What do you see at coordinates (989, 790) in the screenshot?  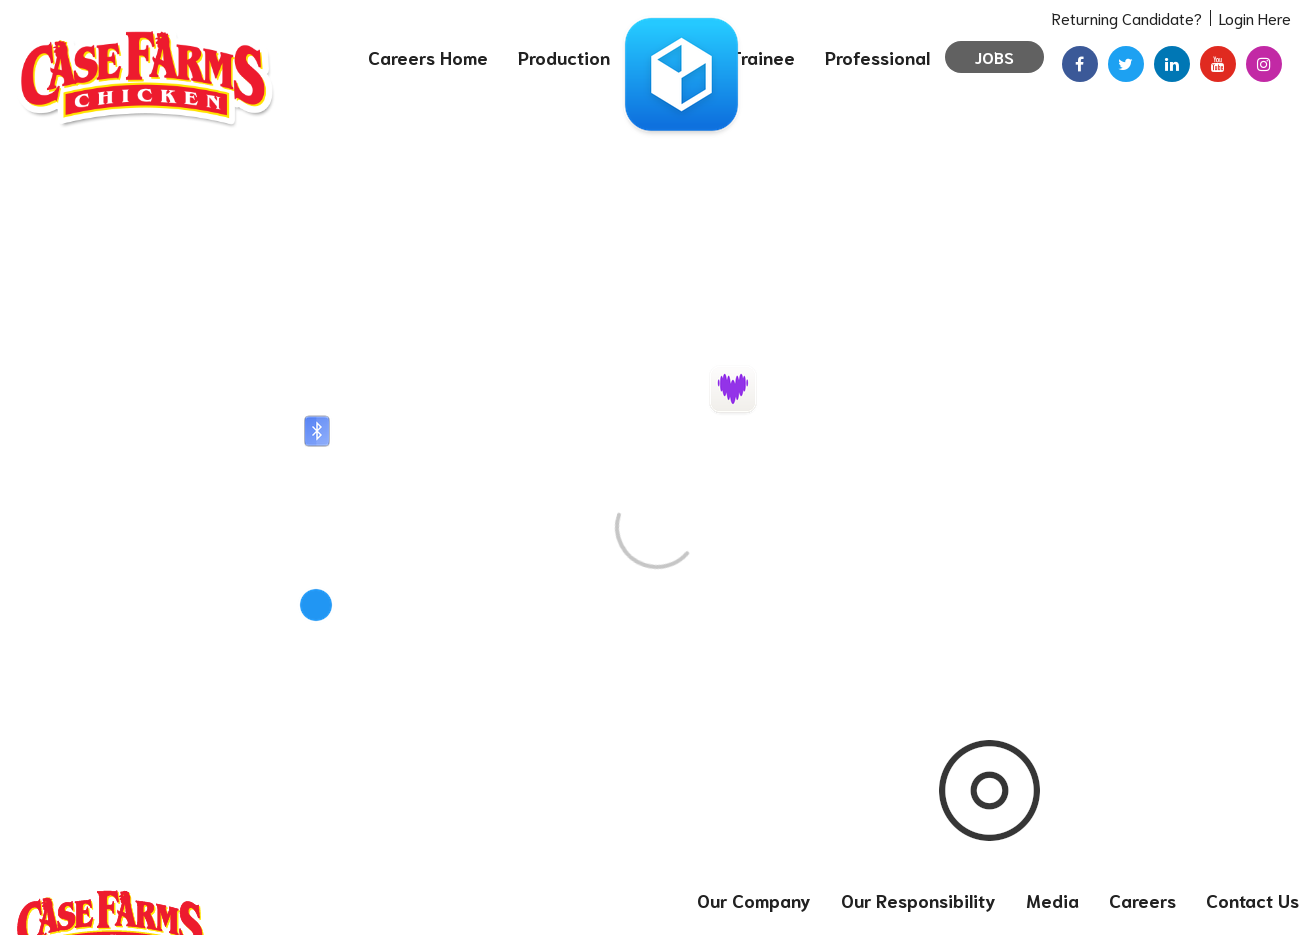 I see `indicates optical media such as a CD or DVD` at bounding box center [989, 790].